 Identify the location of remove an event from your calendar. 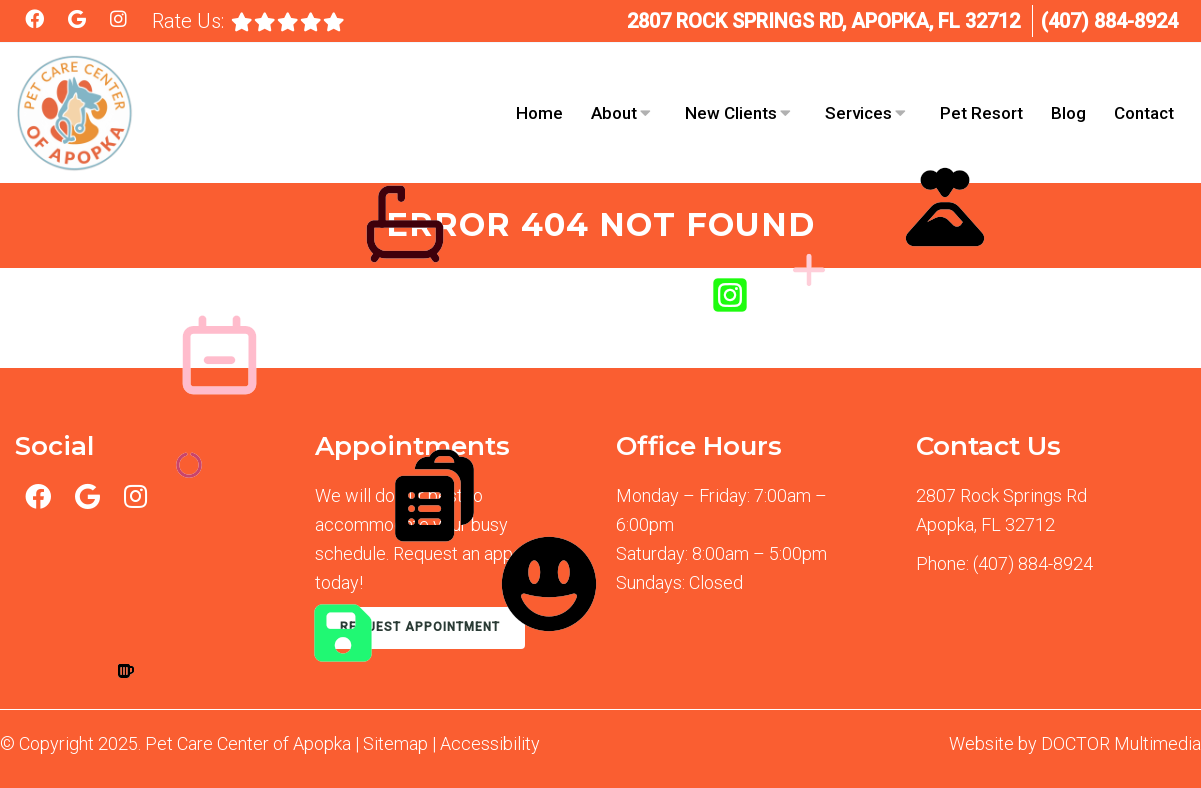
(219, 357).